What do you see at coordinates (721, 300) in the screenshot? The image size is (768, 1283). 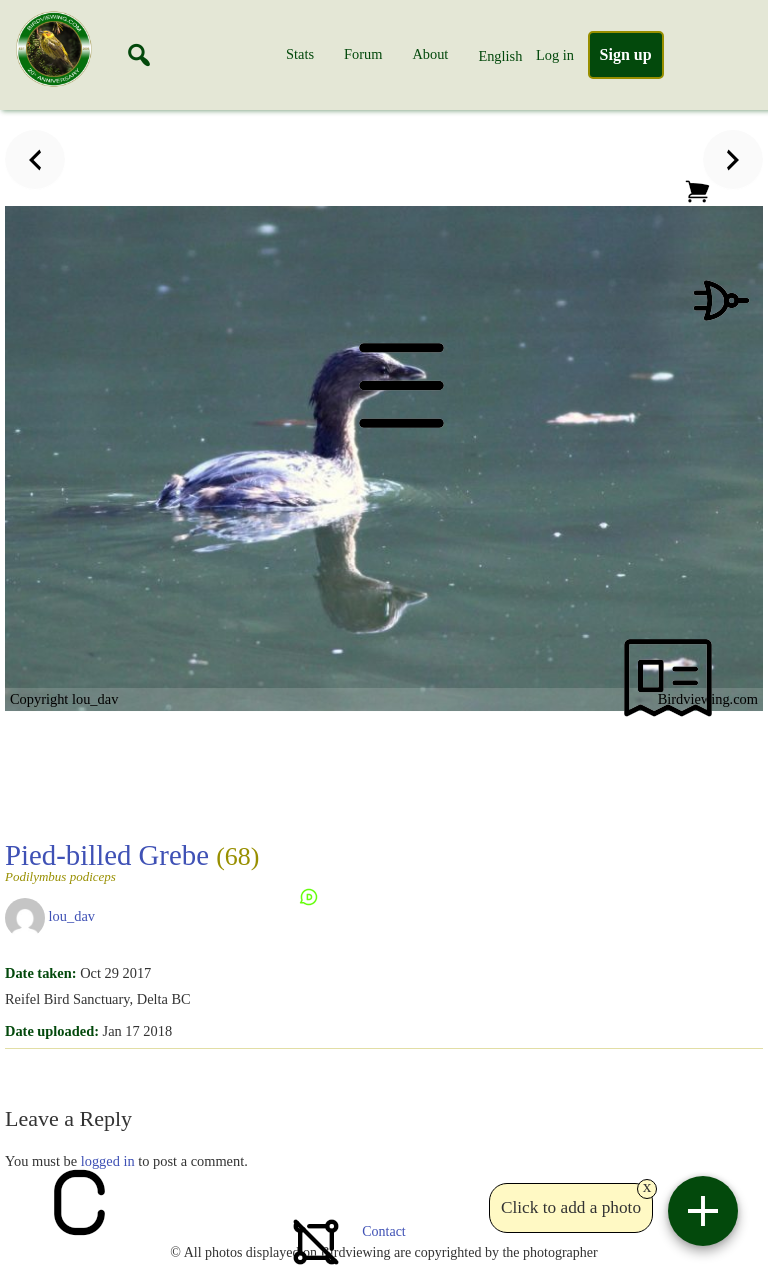 I see `NOR logic gate symbol for circuit diagrams` at bounding box center [721, 300].